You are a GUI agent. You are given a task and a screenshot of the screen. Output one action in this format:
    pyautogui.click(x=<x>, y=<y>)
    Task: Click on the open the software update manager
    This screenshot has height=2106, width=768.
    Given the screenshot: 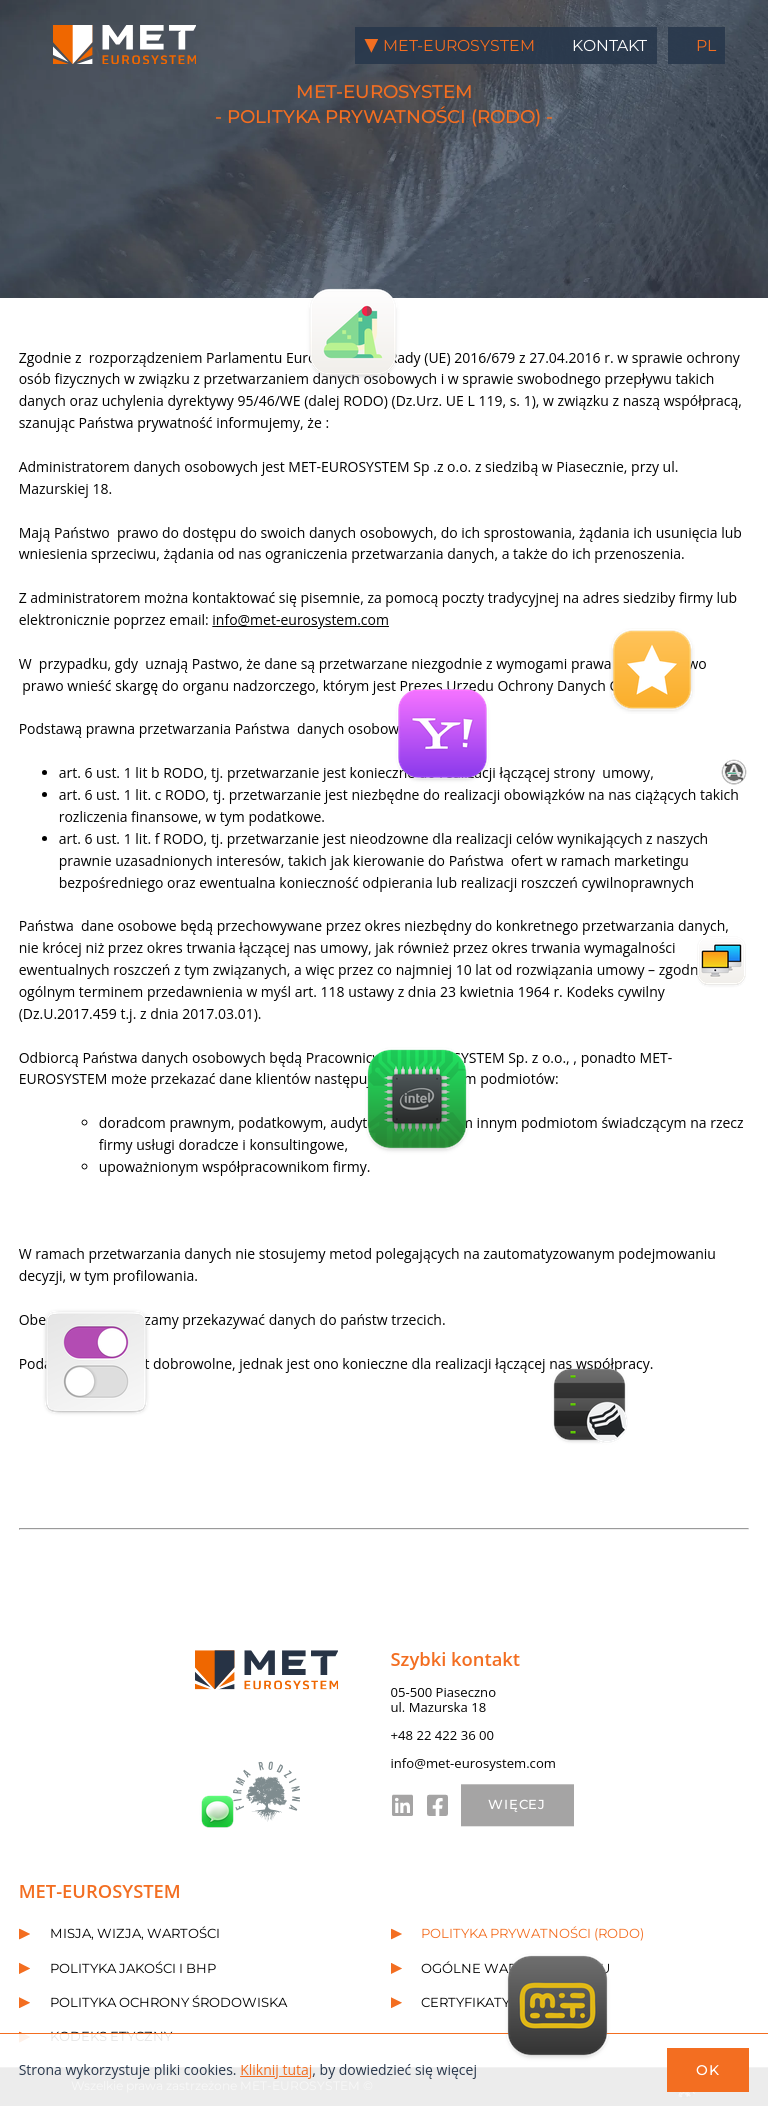 What is the action you would take?
    pyautogui.click(x=734, y=772)
    